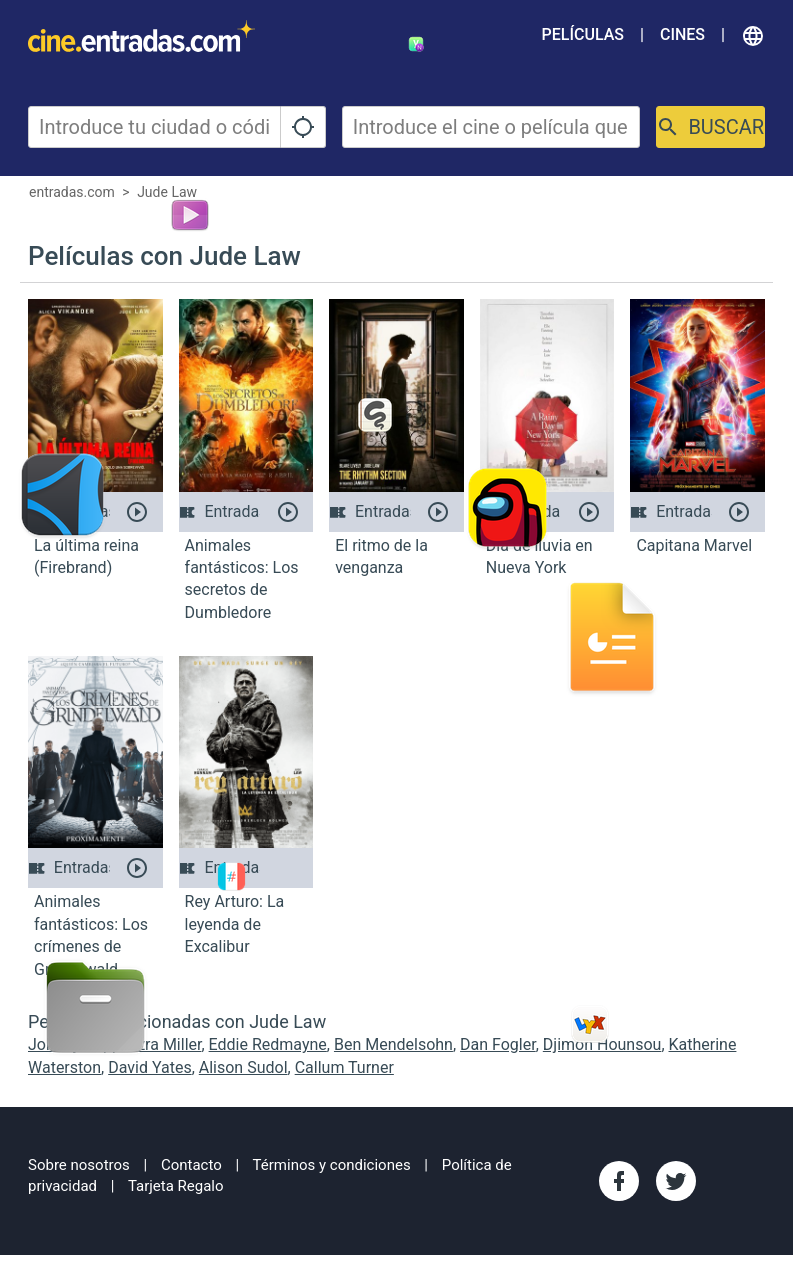 The height and width of the screenshot is (1277, 793). Describe the element at coordinates (190, 215) in the screenshot. I see `open celluloid media player` at that location.